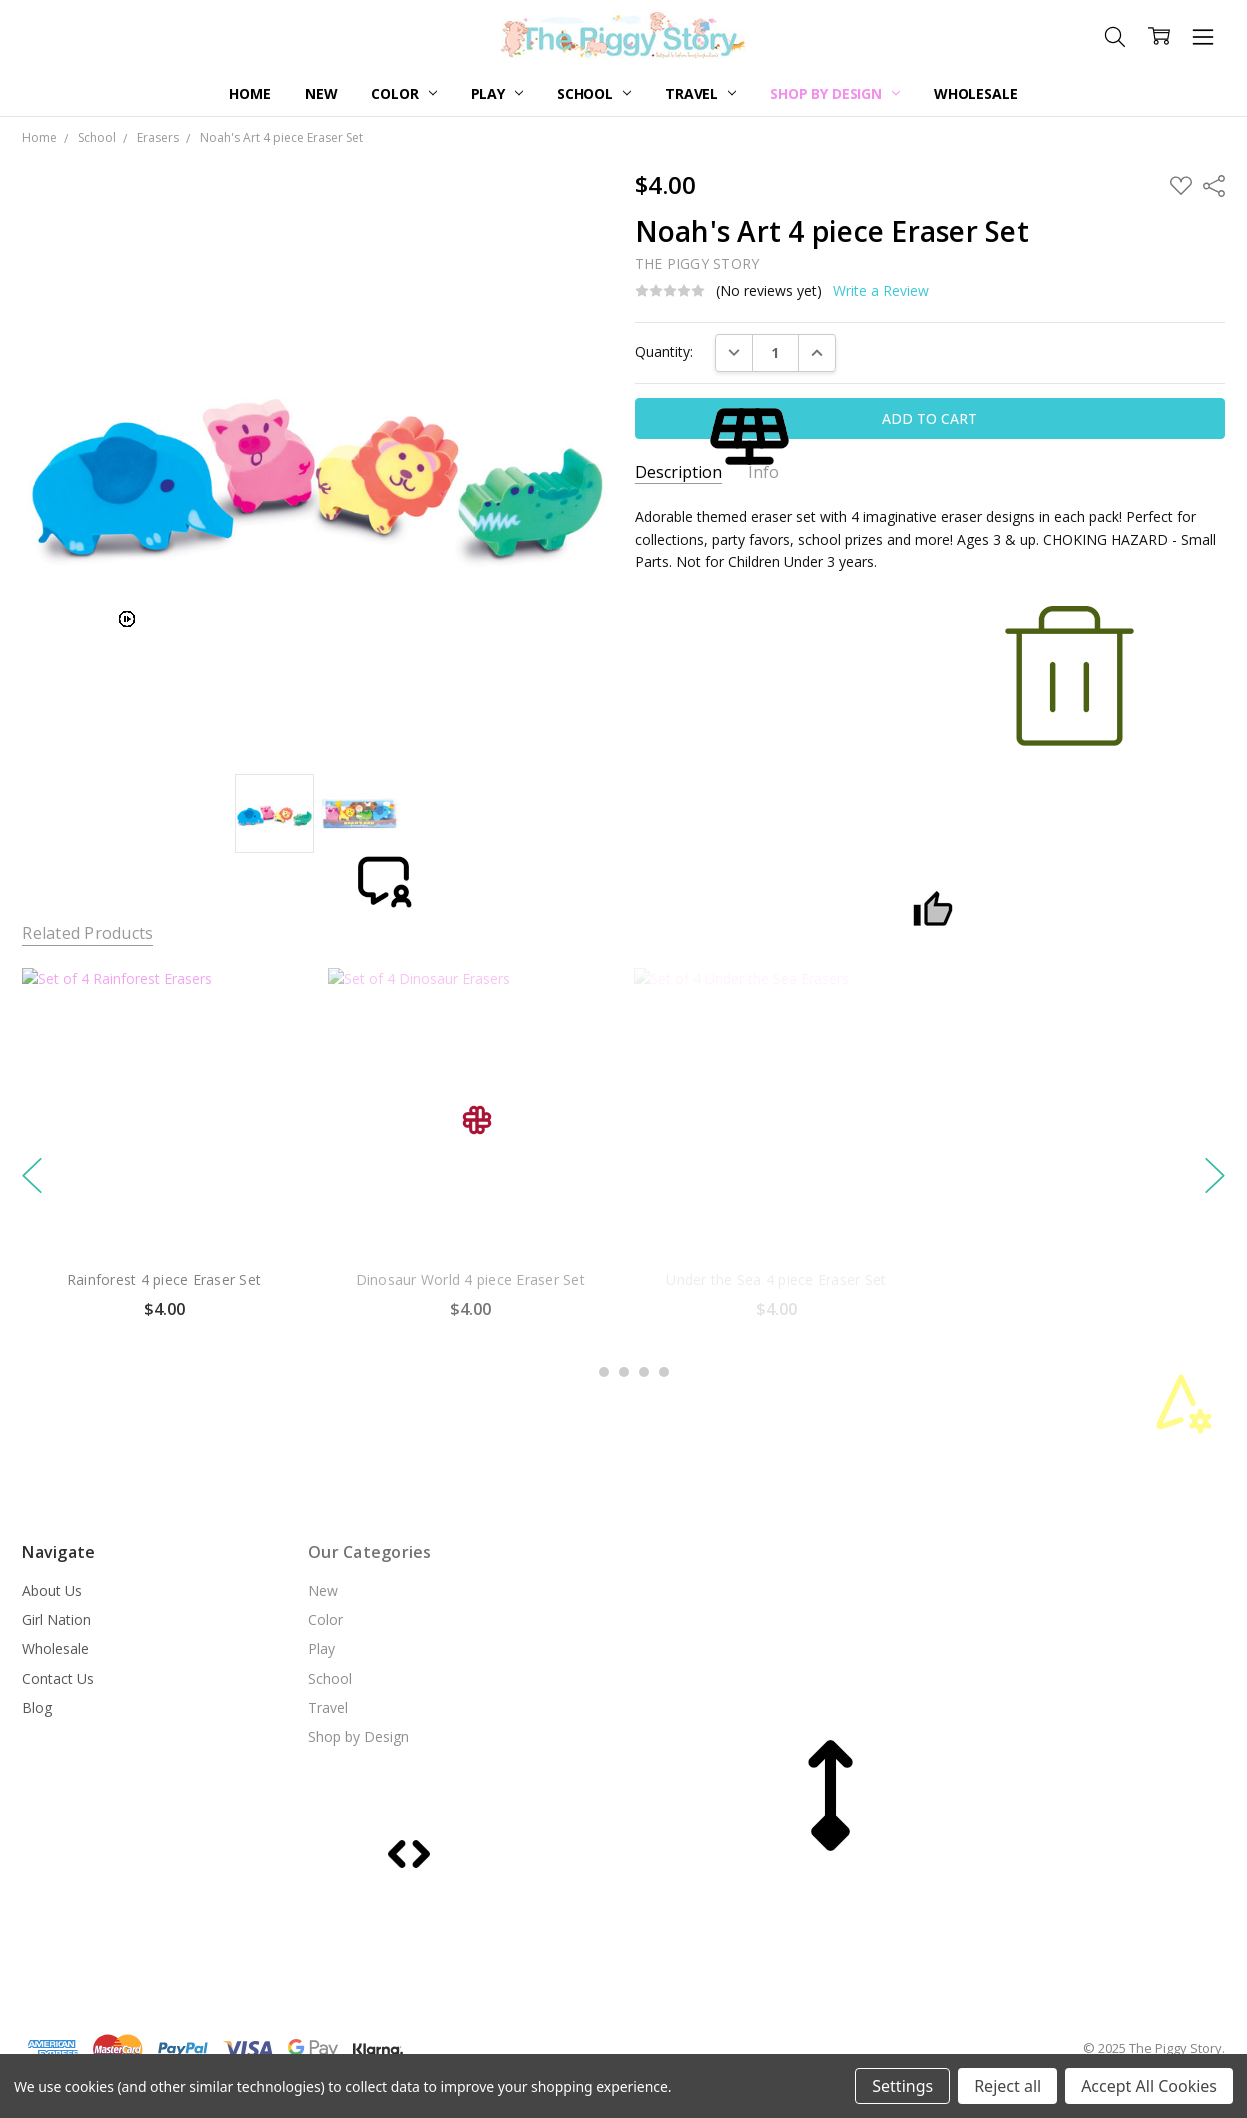 This screenshot has height=2118, width=1247. What do you see at coordinates (830, 1795) in the screenshot?
I see `move item to top priority` at bounding box center [830, 1795].